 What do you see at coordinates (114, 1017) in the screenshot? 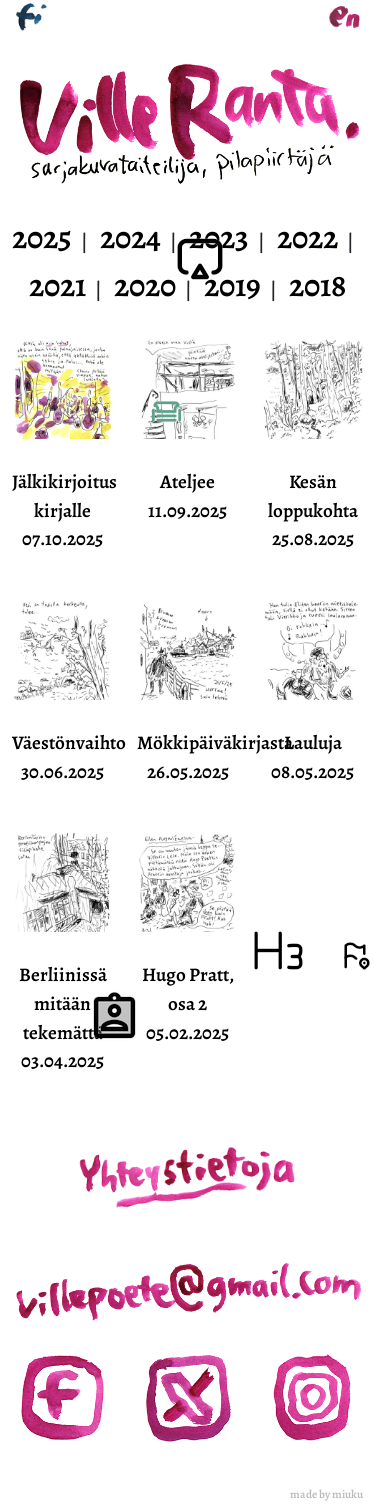
I see `view assigned personnel or contact details` at bounding box center [114, 1017].